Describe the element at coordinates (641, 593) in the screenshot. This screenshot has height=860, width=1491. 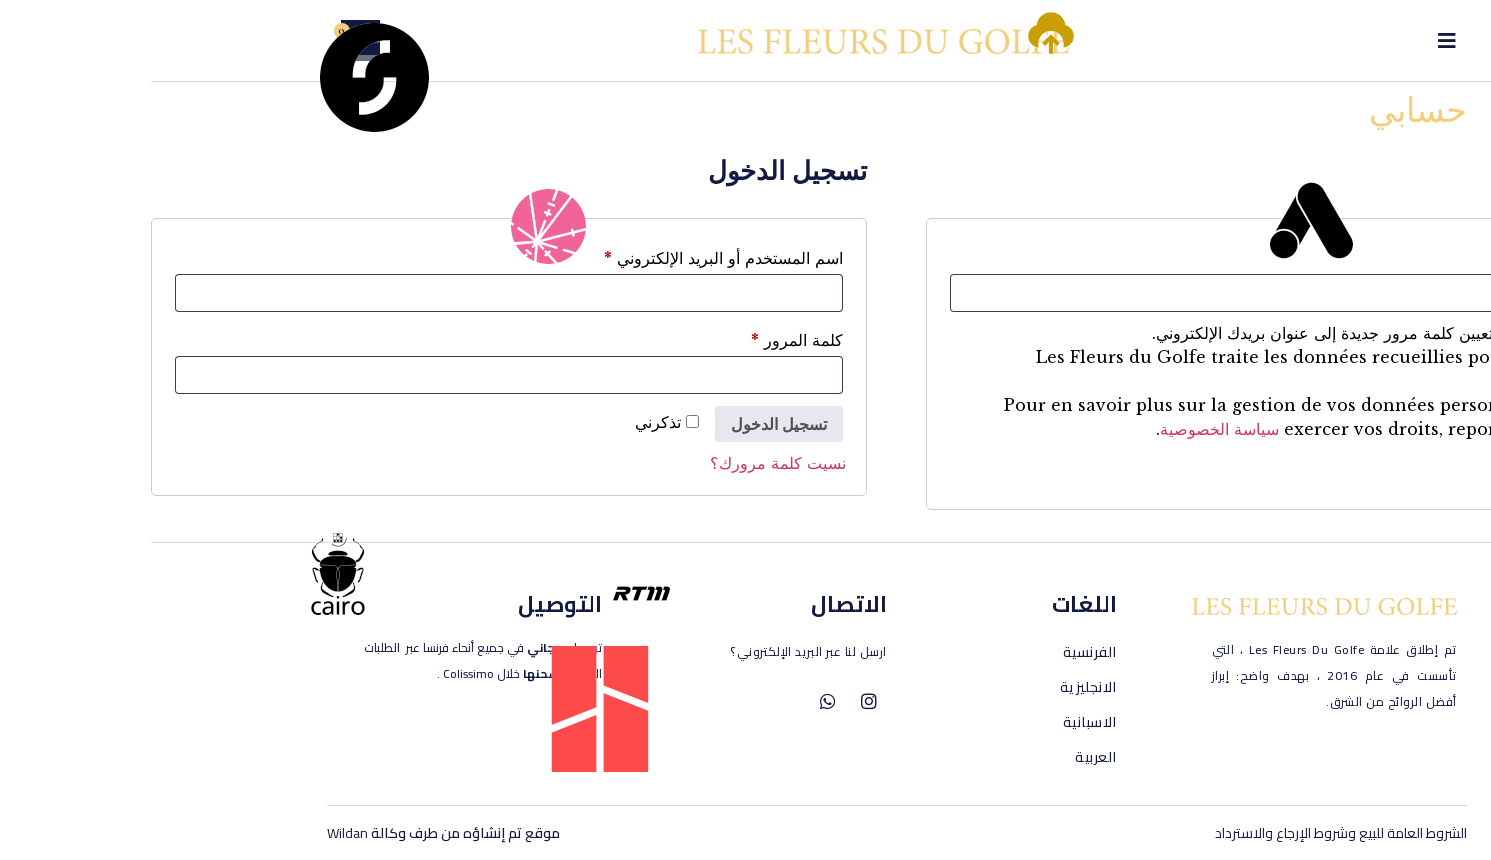
I see `RTM (Remember The Milk) app logo` at that location.